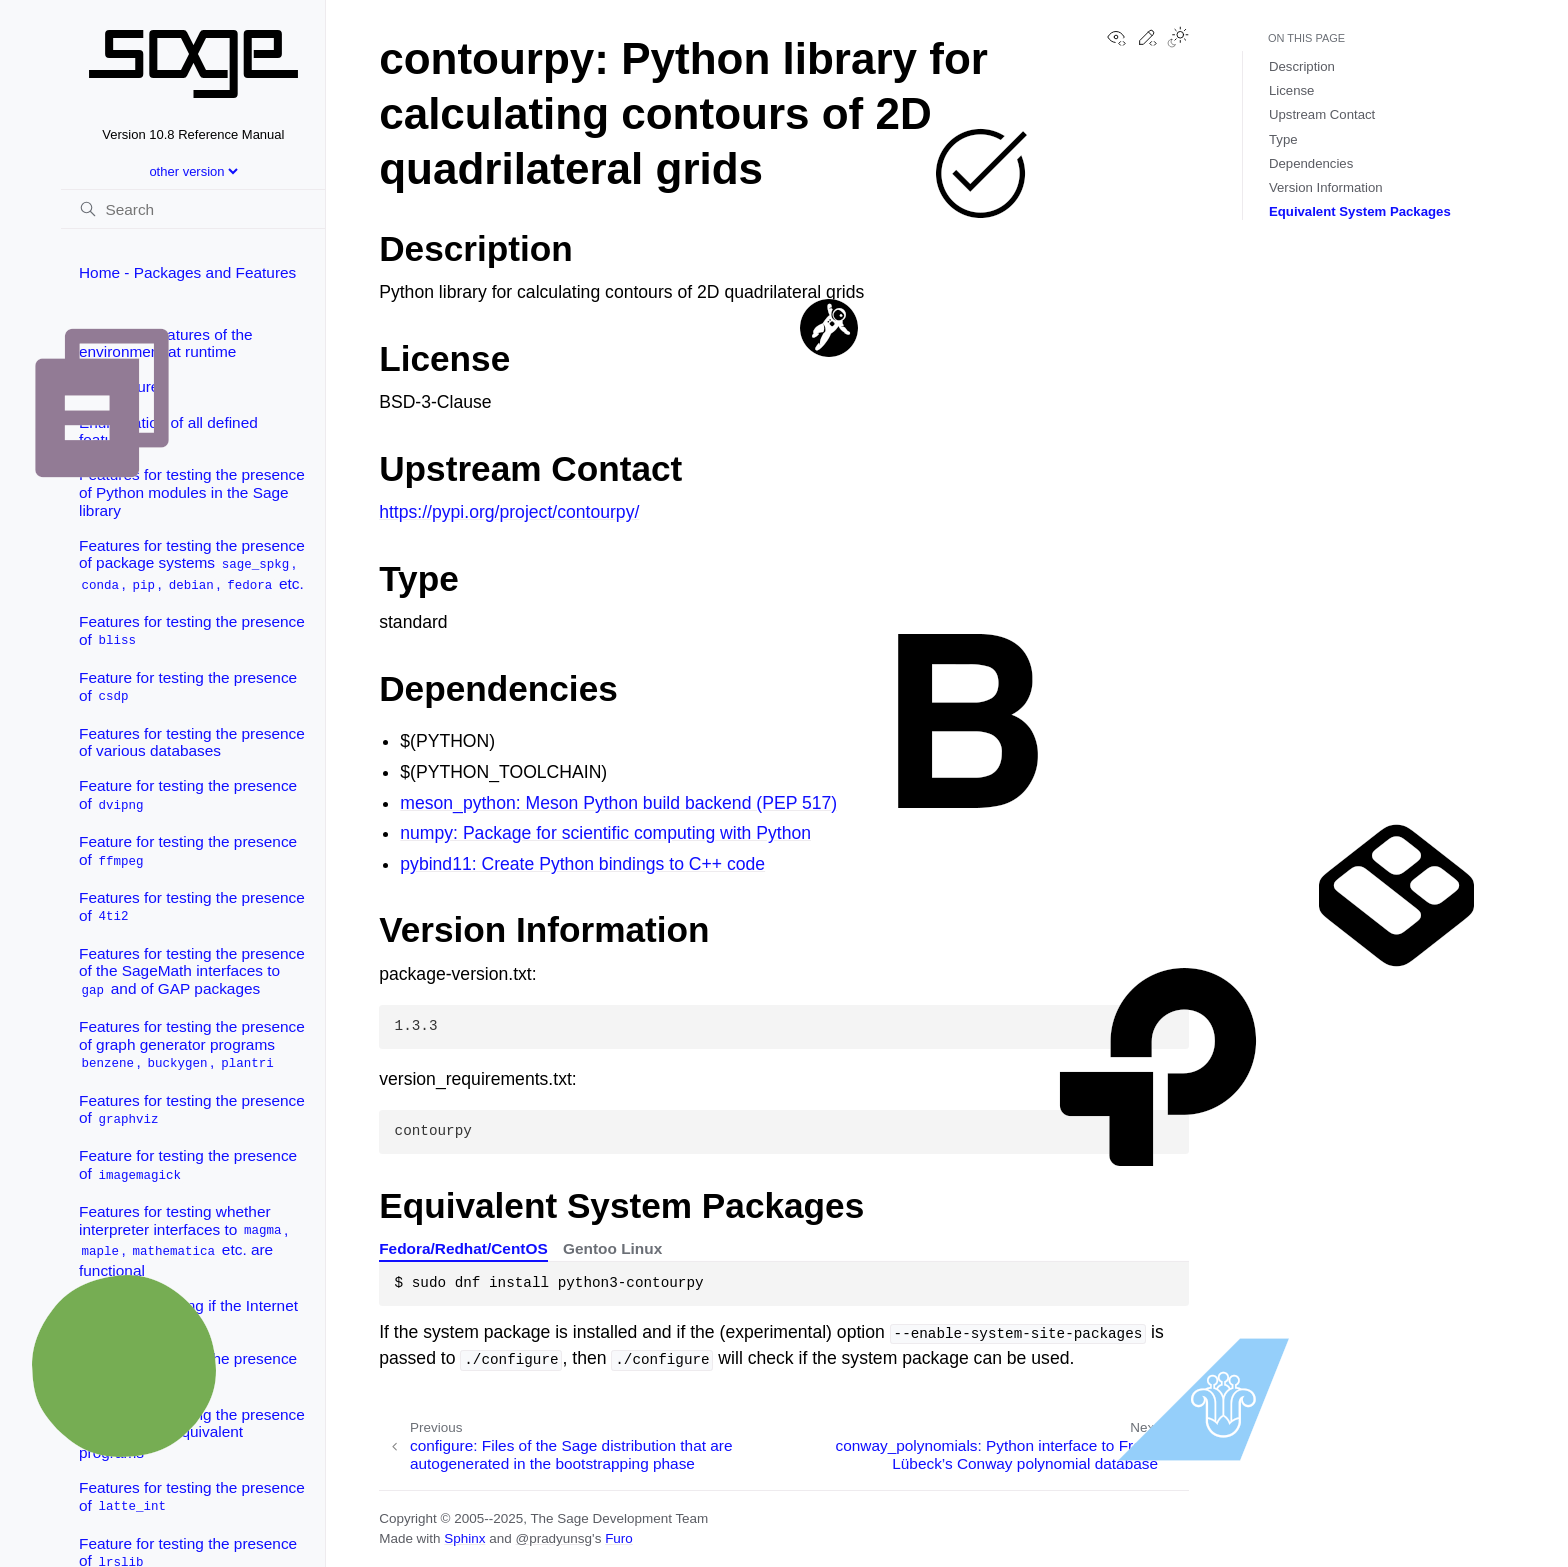 Image resolution: width=1568 pixels, height=1567 pixels. I want to click on open the Grav CMS website or application, so click(829, 328).